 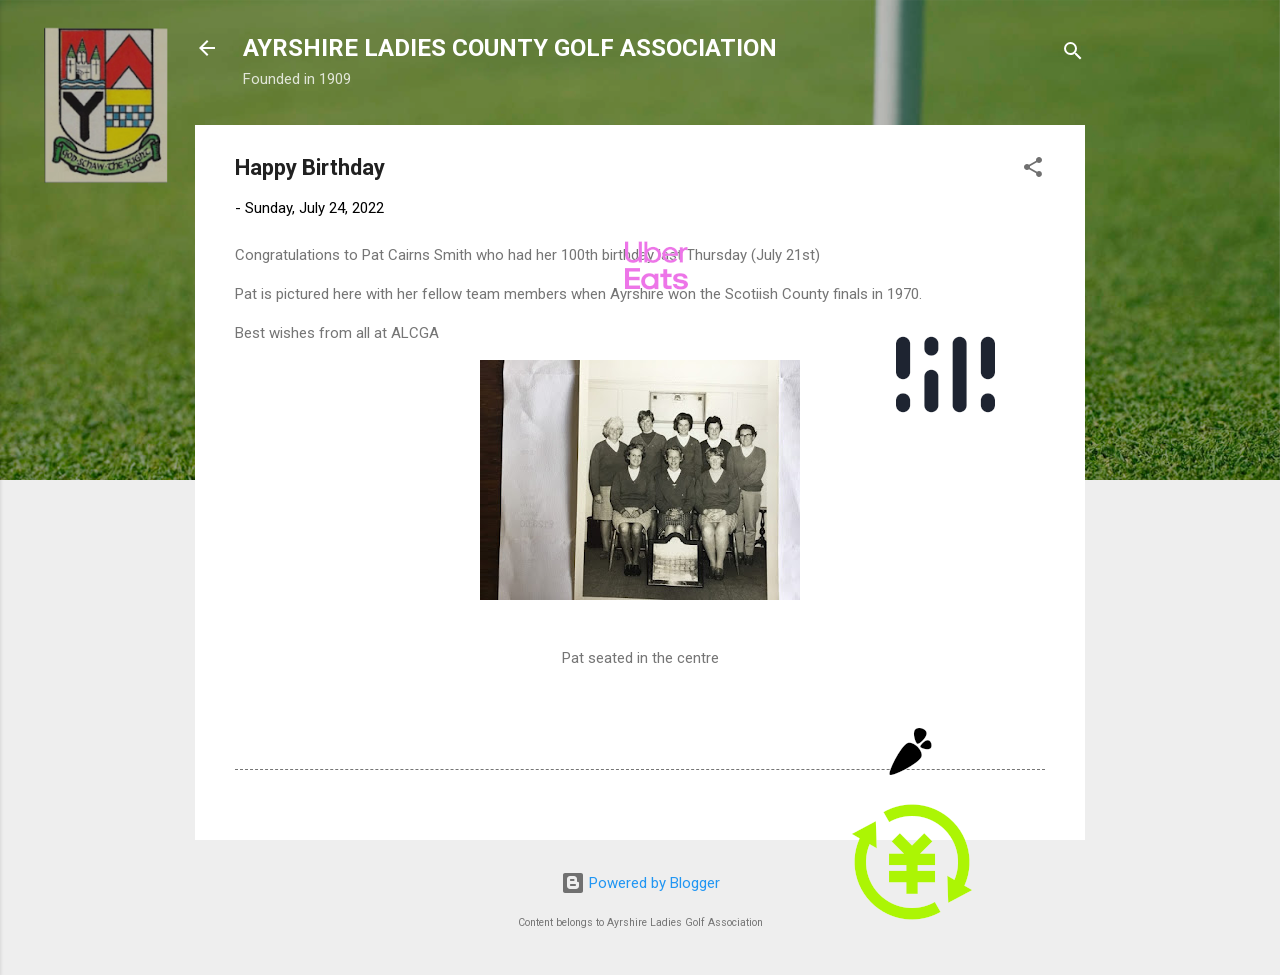 What do you see at coordinates (945, 374) in the screenshot?
I see `scrollreveal javascript library logo` at bounding box center [945, 374].